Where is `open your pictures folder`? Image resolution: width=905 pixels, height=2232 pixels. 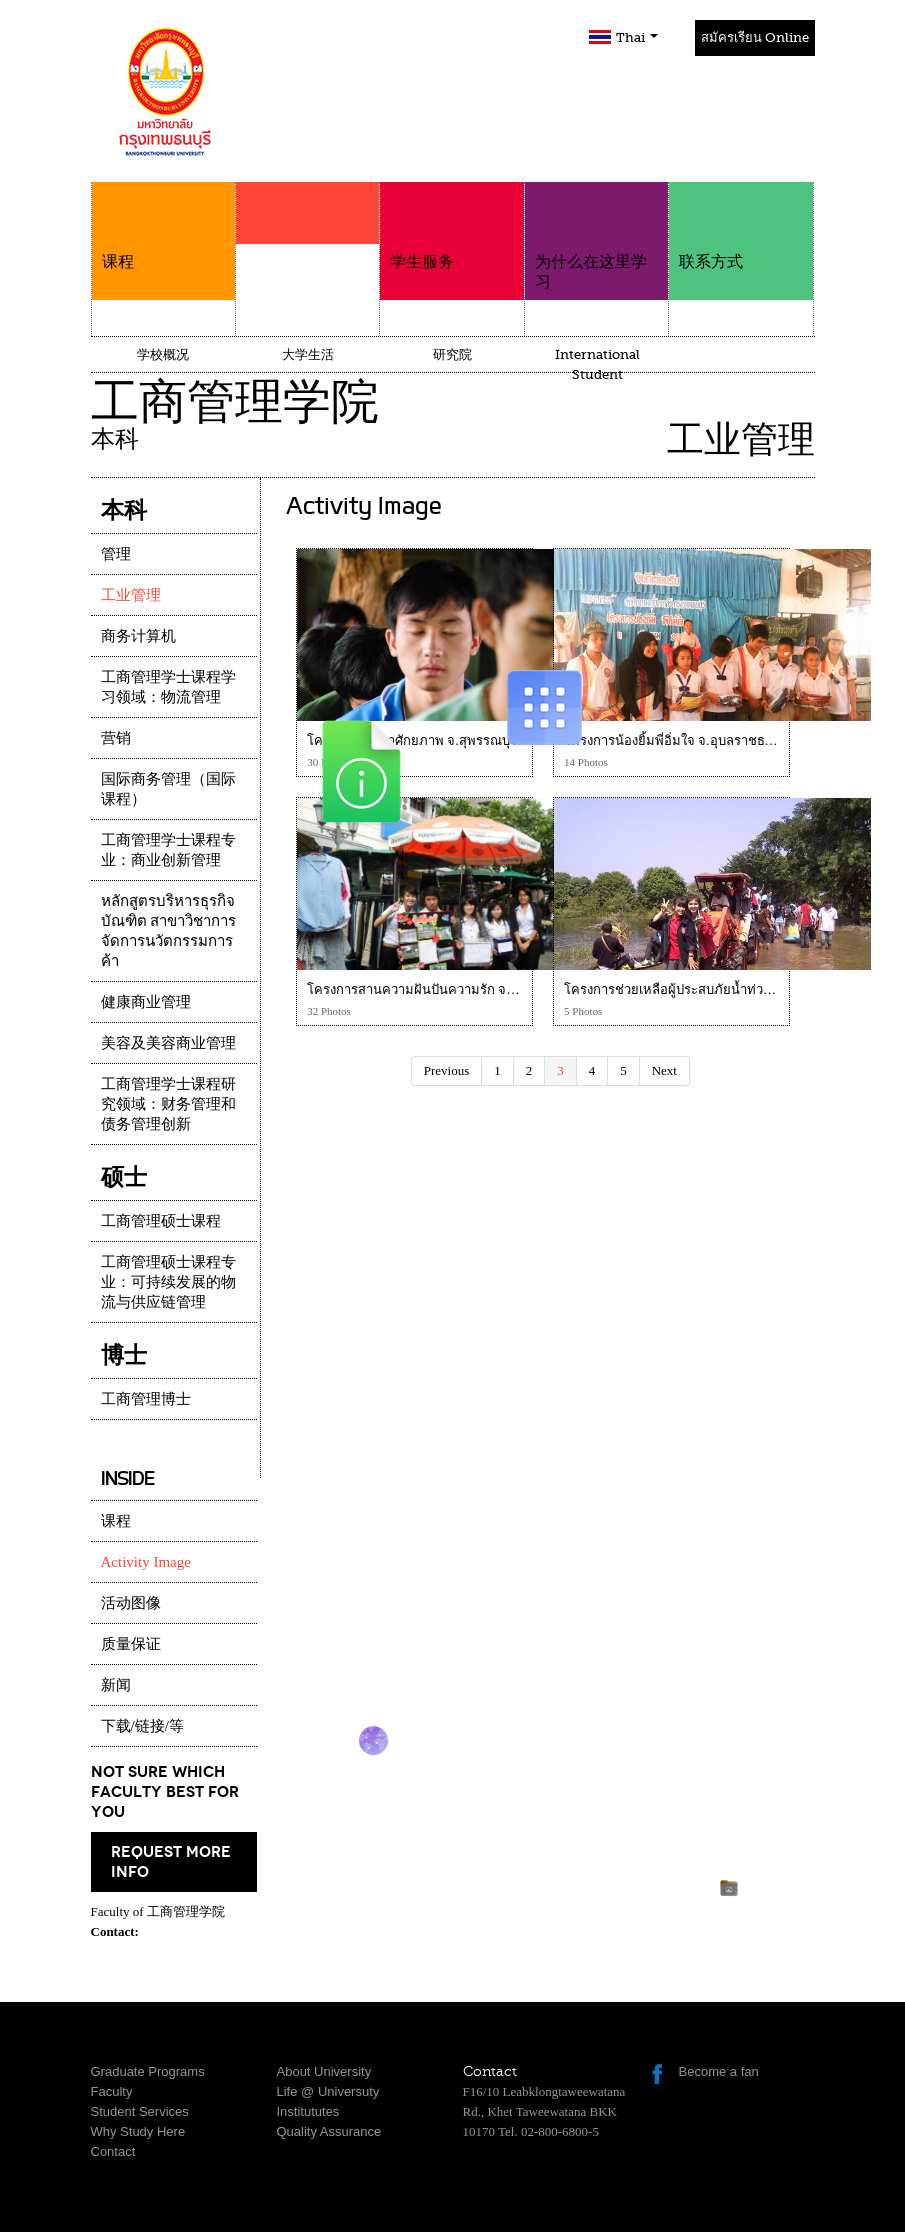
open your pictures folder is located at coordinates (729, 1888).